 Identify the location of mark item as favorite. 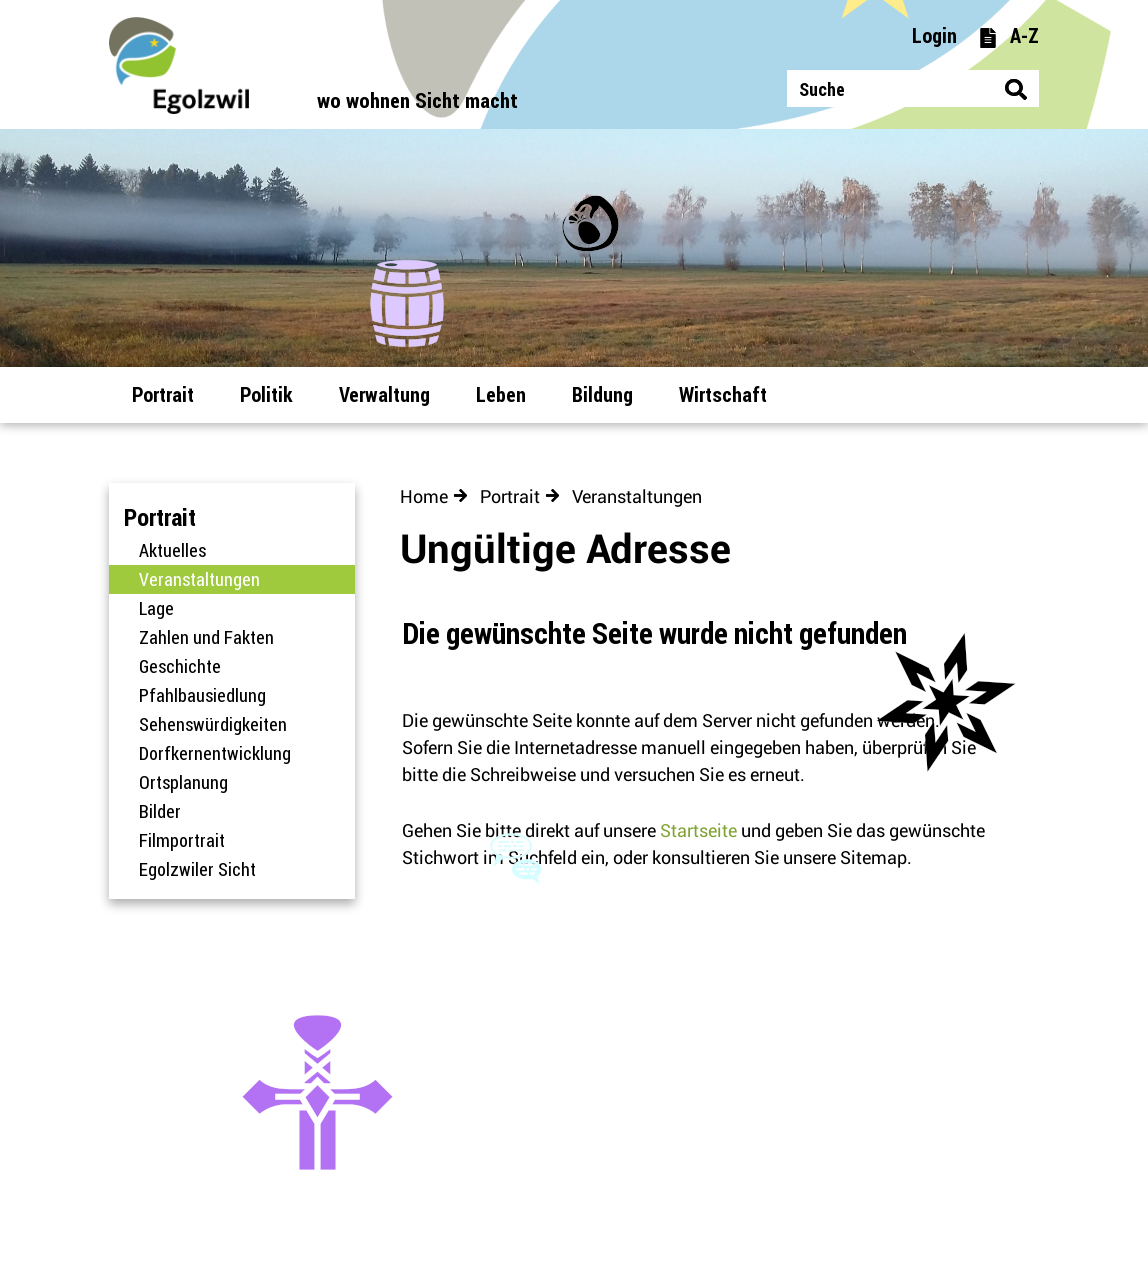
(945, 702).